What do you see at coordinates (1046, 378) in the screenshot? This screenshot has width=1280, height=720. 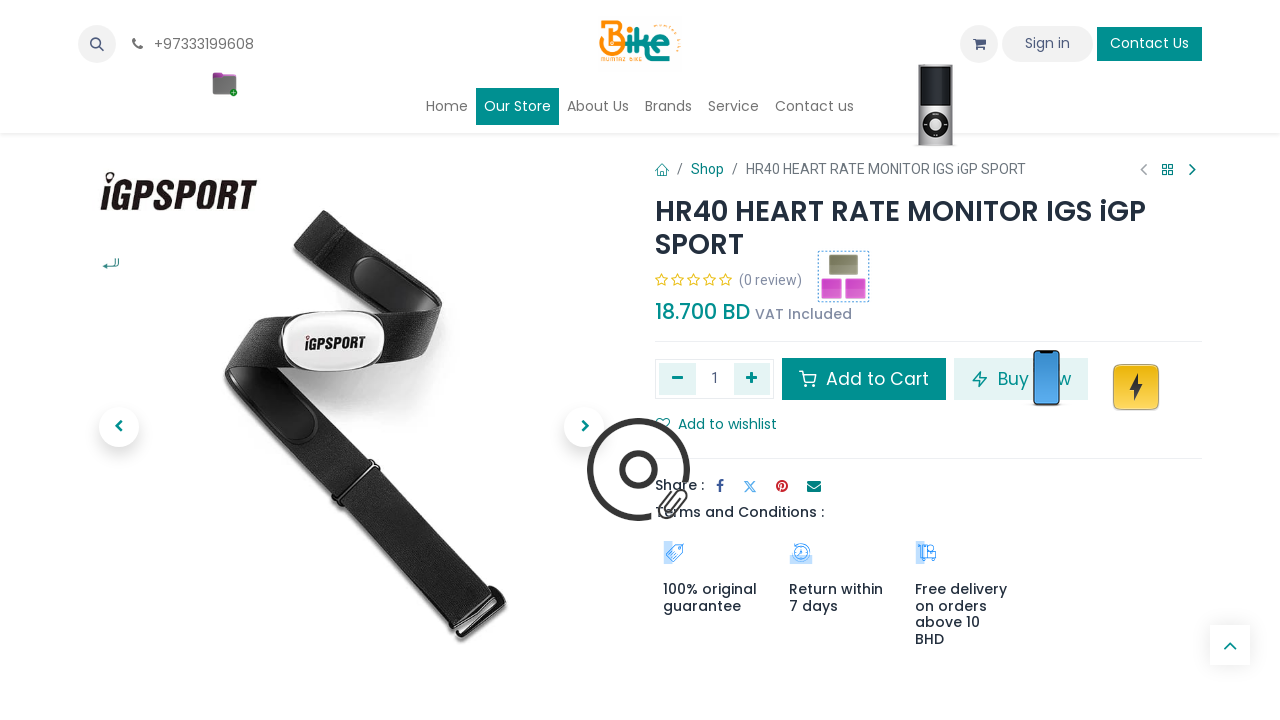 I see `iPhone 12 device icon` at bounding box center [1046, 378].